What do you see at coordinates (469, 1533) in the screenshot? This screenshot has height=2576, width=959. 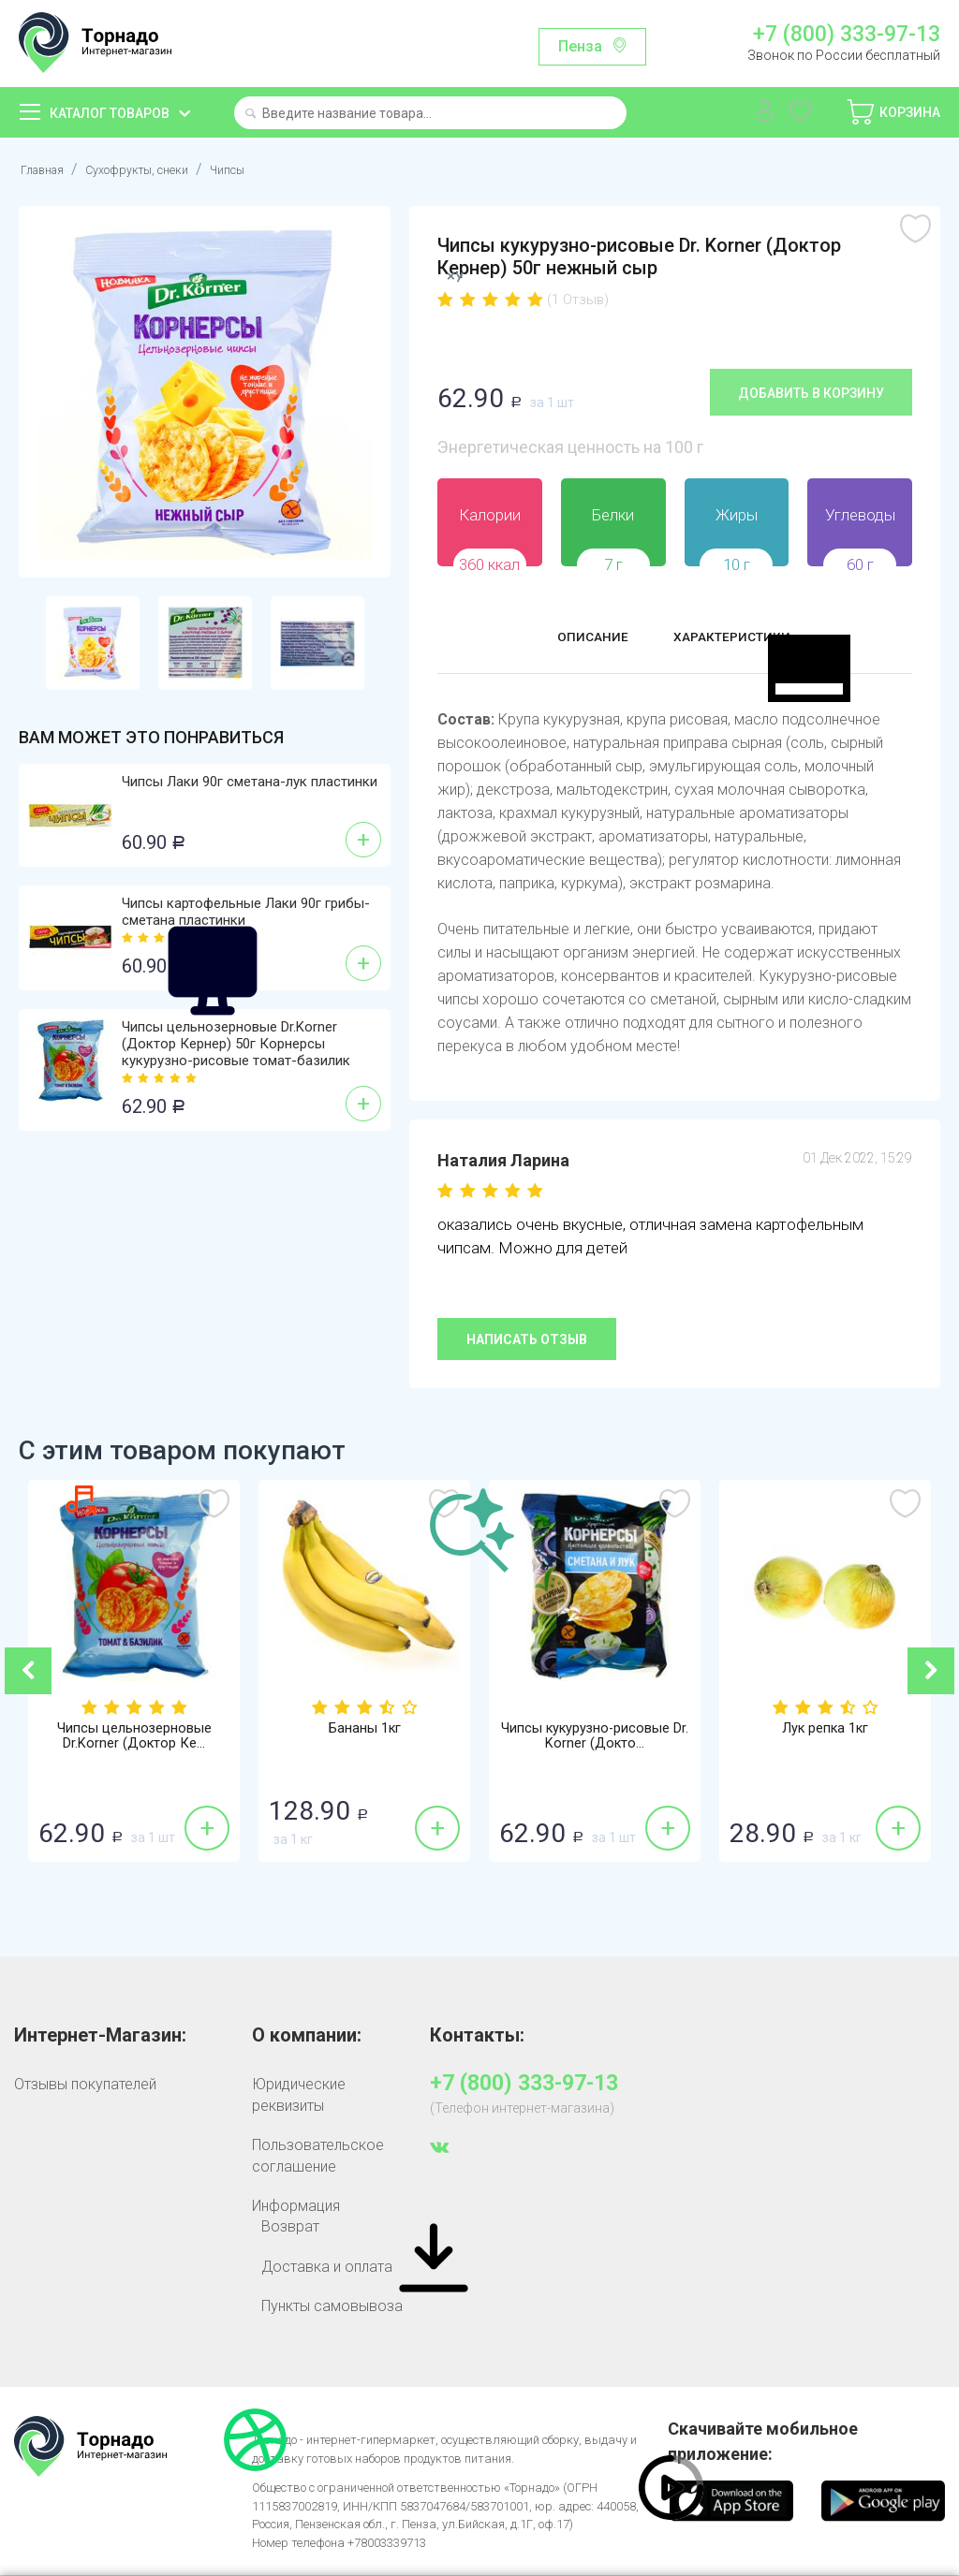 I see `search with AI-powered suggestions` at bounding box center [469, 1533].